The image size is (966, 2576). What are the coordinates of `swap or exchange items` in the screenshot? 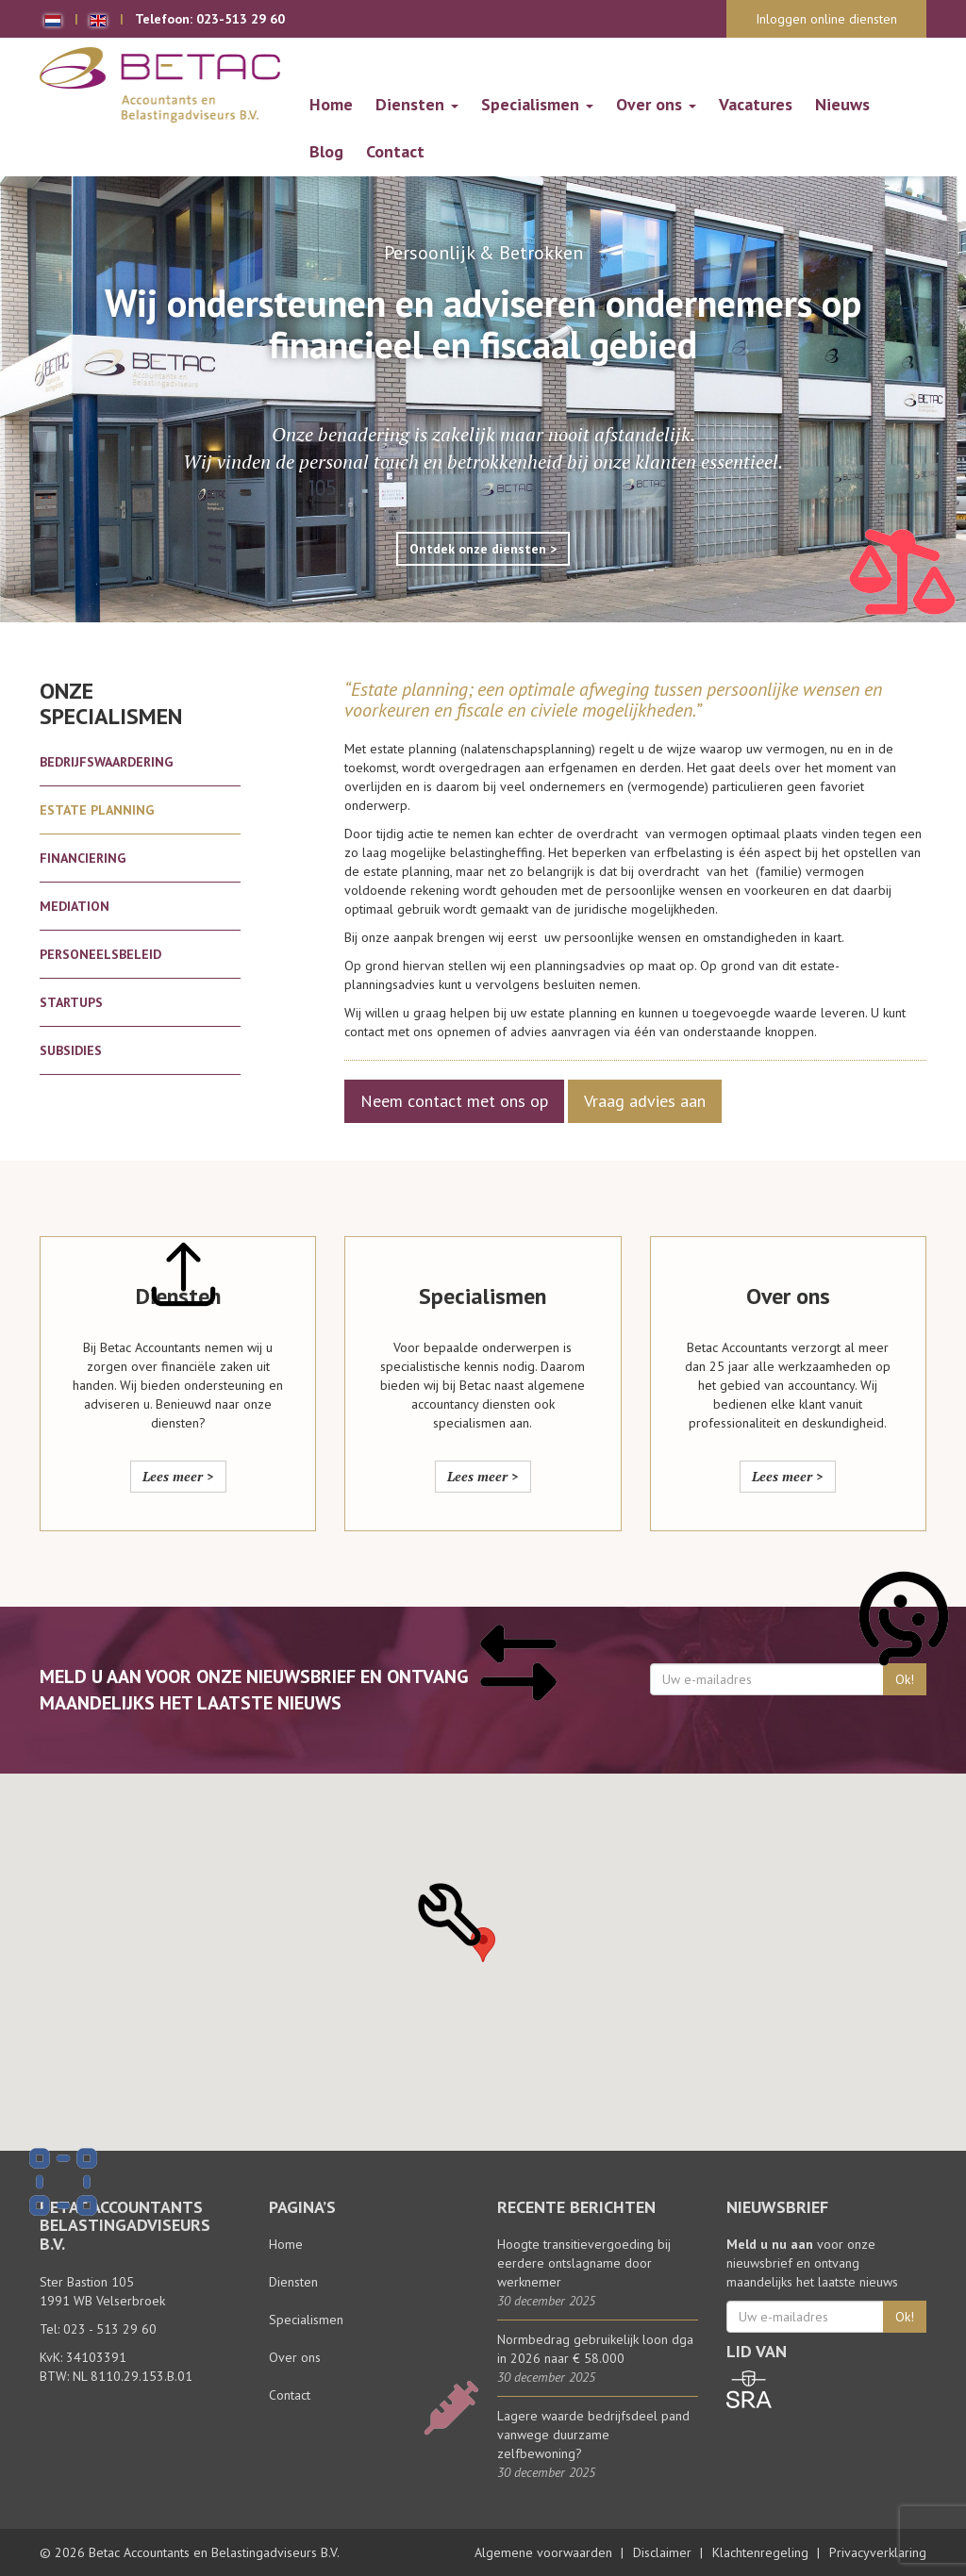 It's located at (518, 1662).